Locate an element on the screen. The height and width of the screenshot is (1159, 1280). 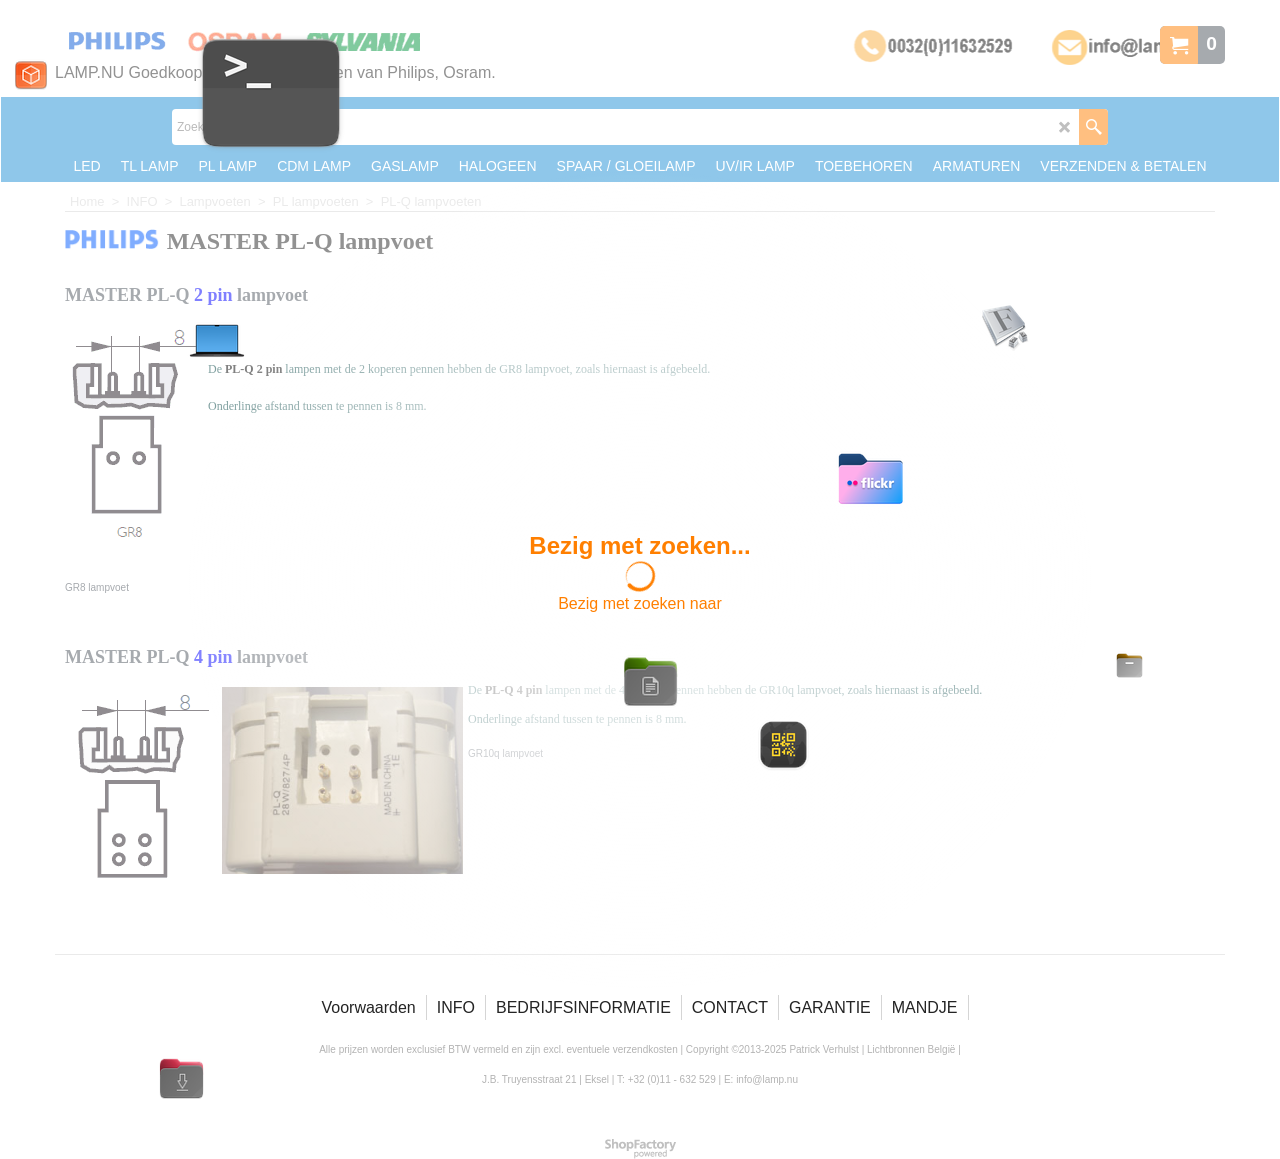
open the terminal application is located at coordinates (271, 93).